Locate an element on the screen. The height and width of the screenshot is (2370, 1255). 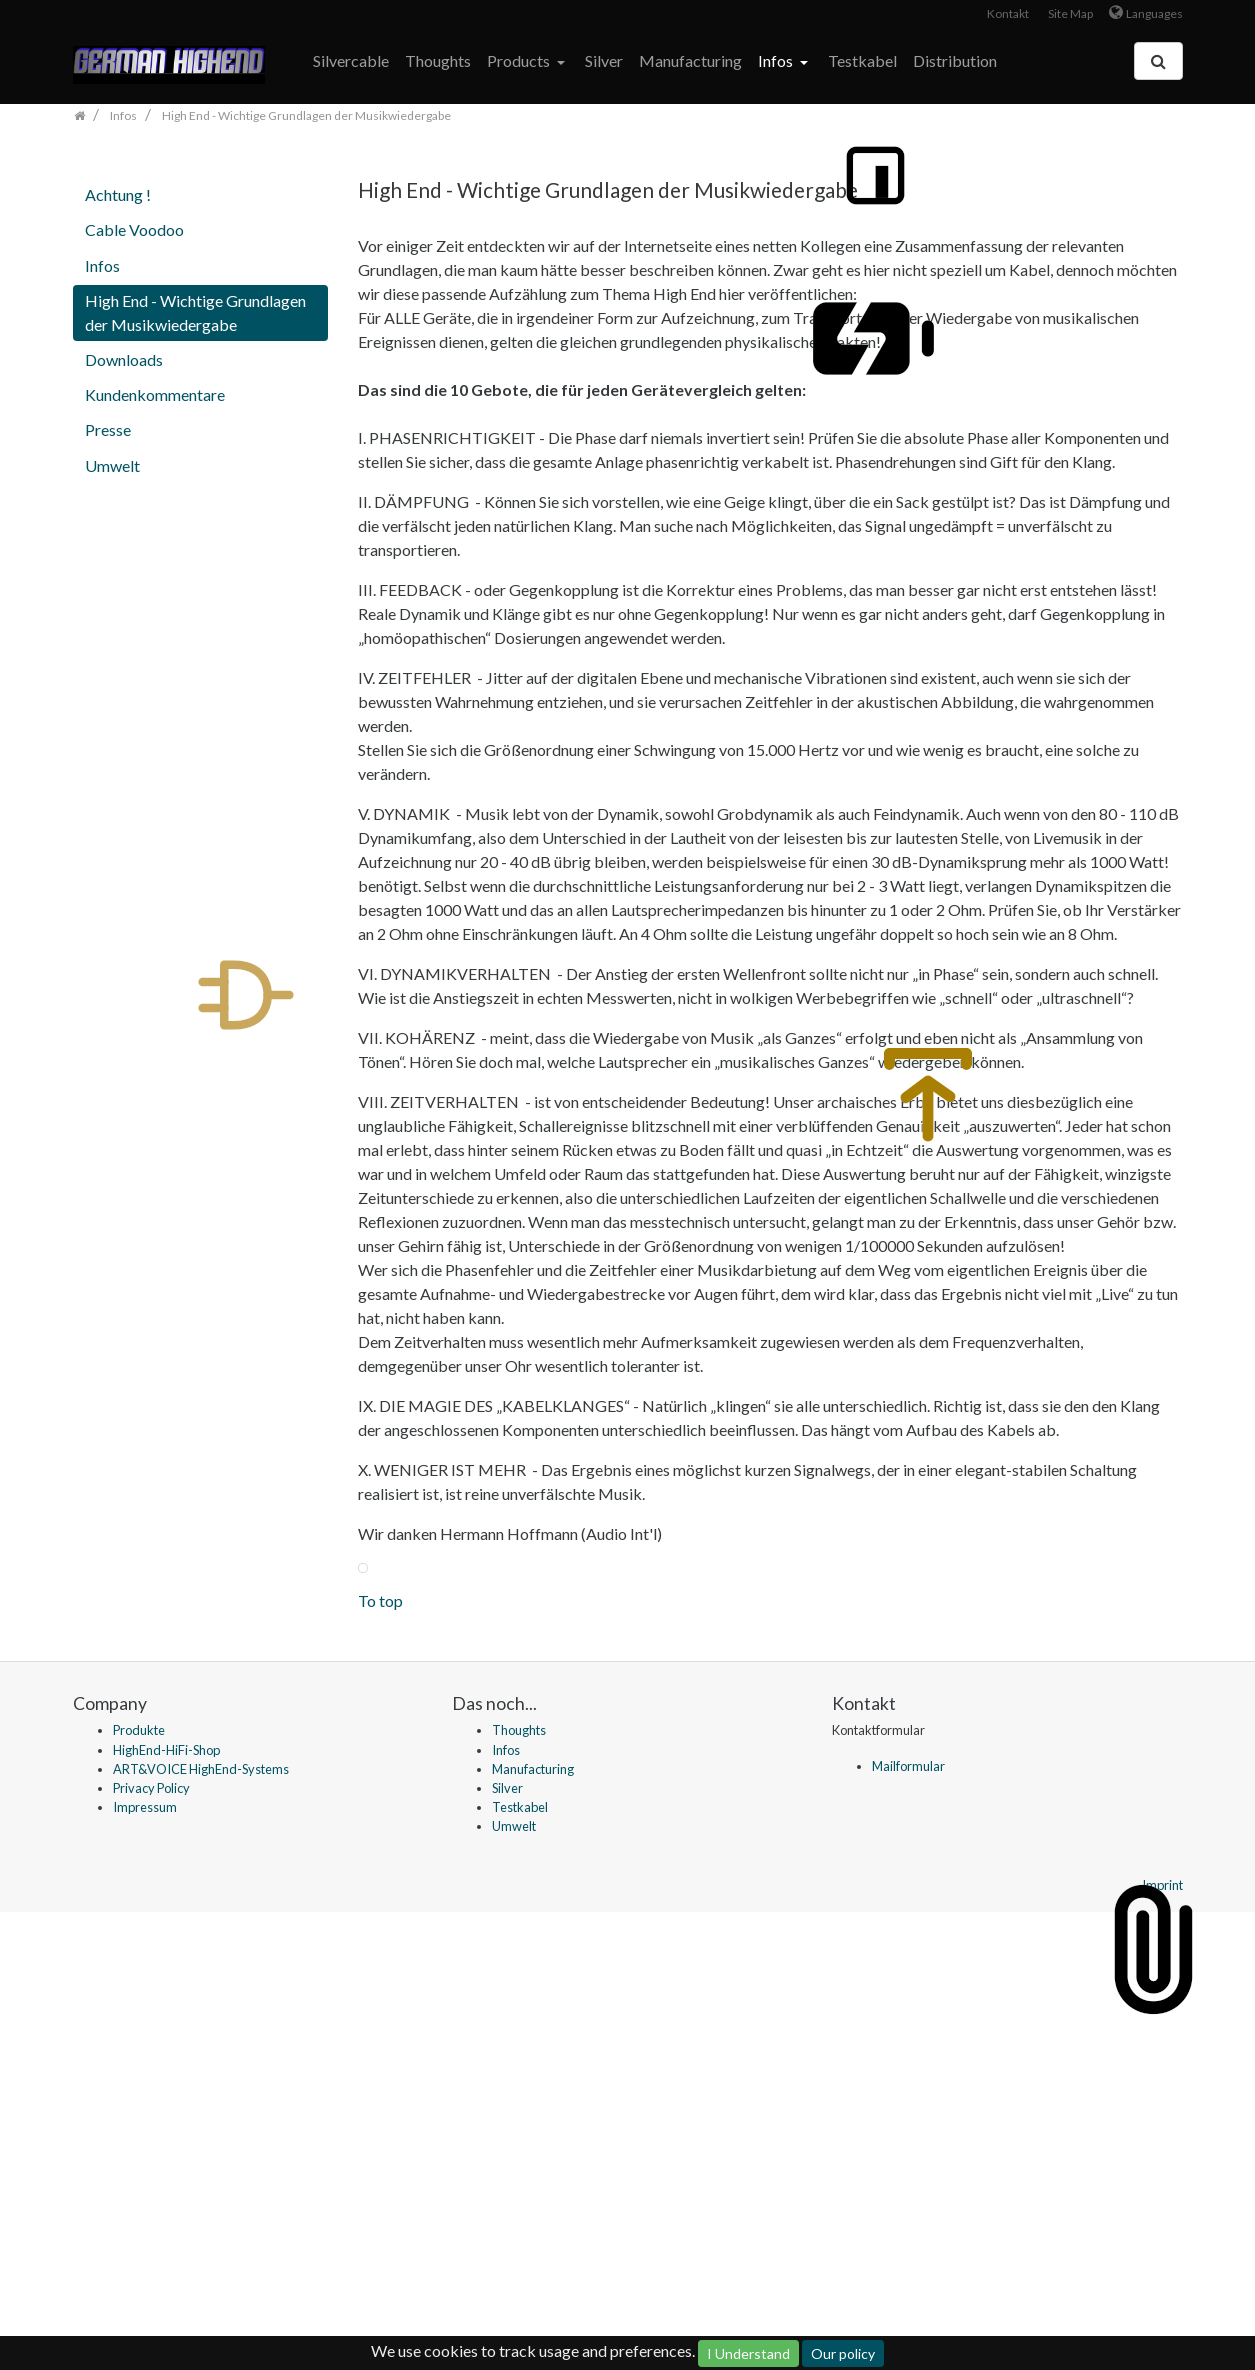
indicates device is currently charging is located at coordinates (873, 338).